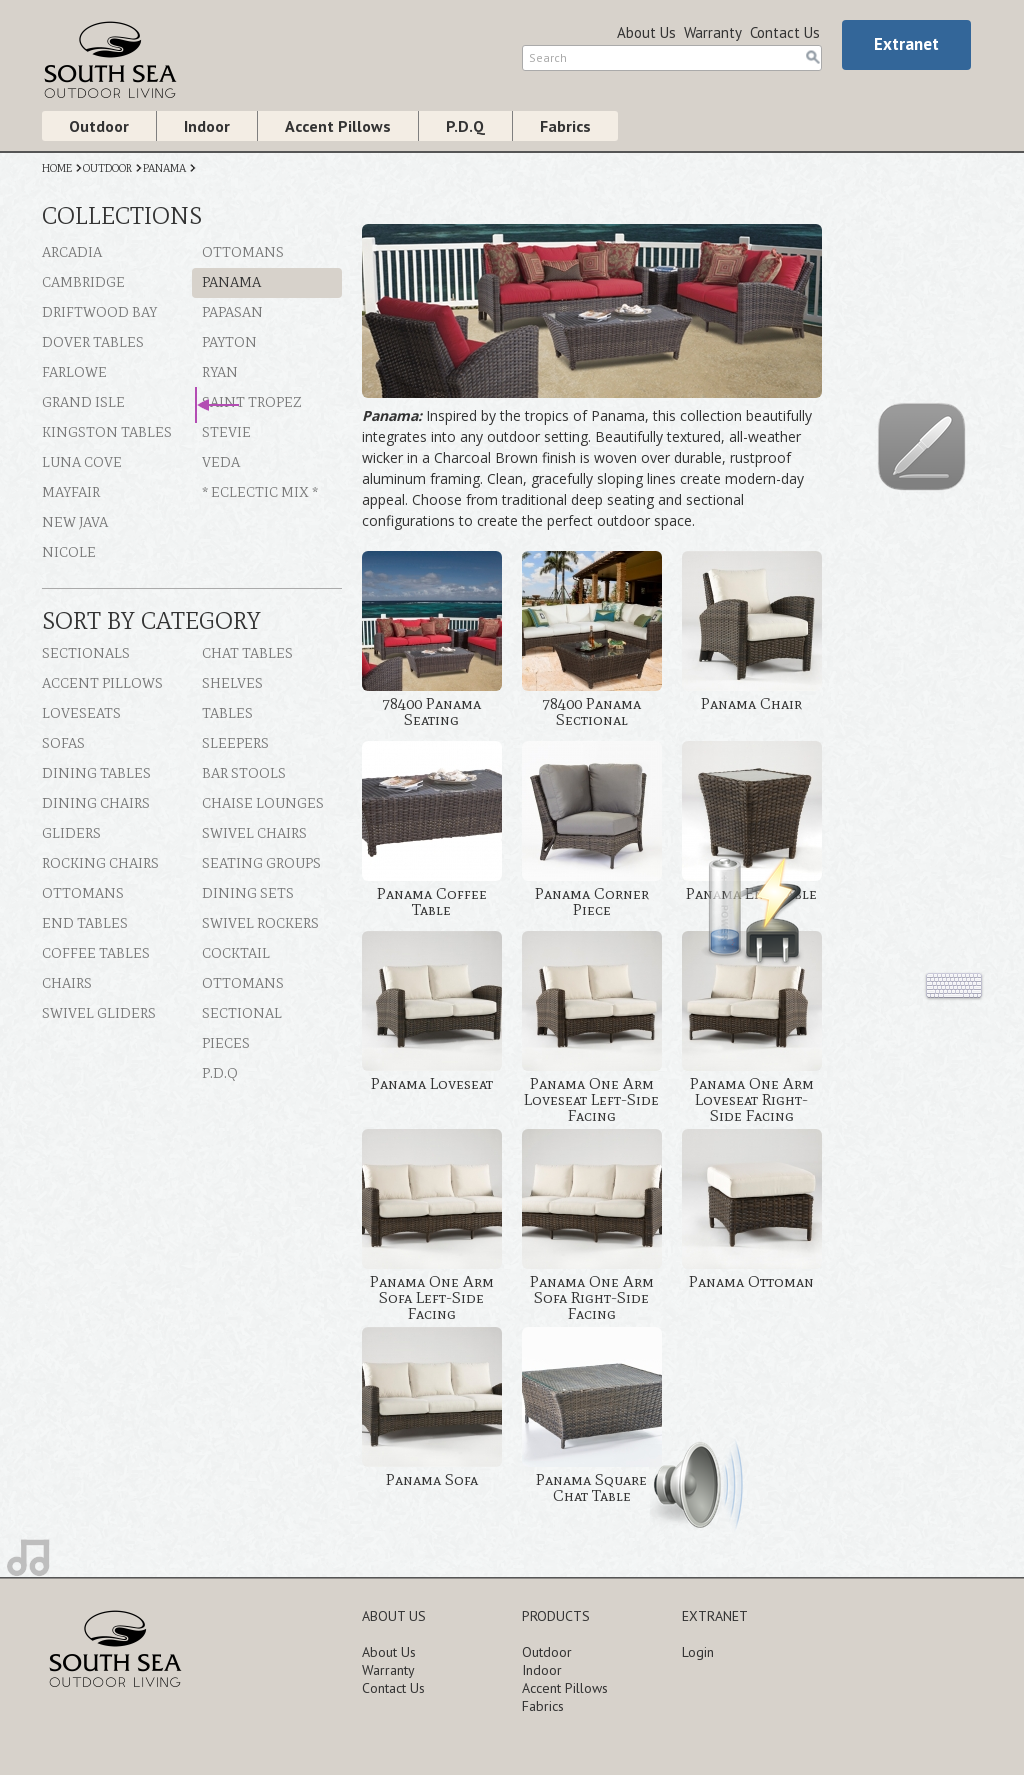 Image resolution: width=1024 pixels, height=1775 pixels. Describe the element at coordinates (748, 909) in the screenshot. I see `battery low but currently charging` at that location.